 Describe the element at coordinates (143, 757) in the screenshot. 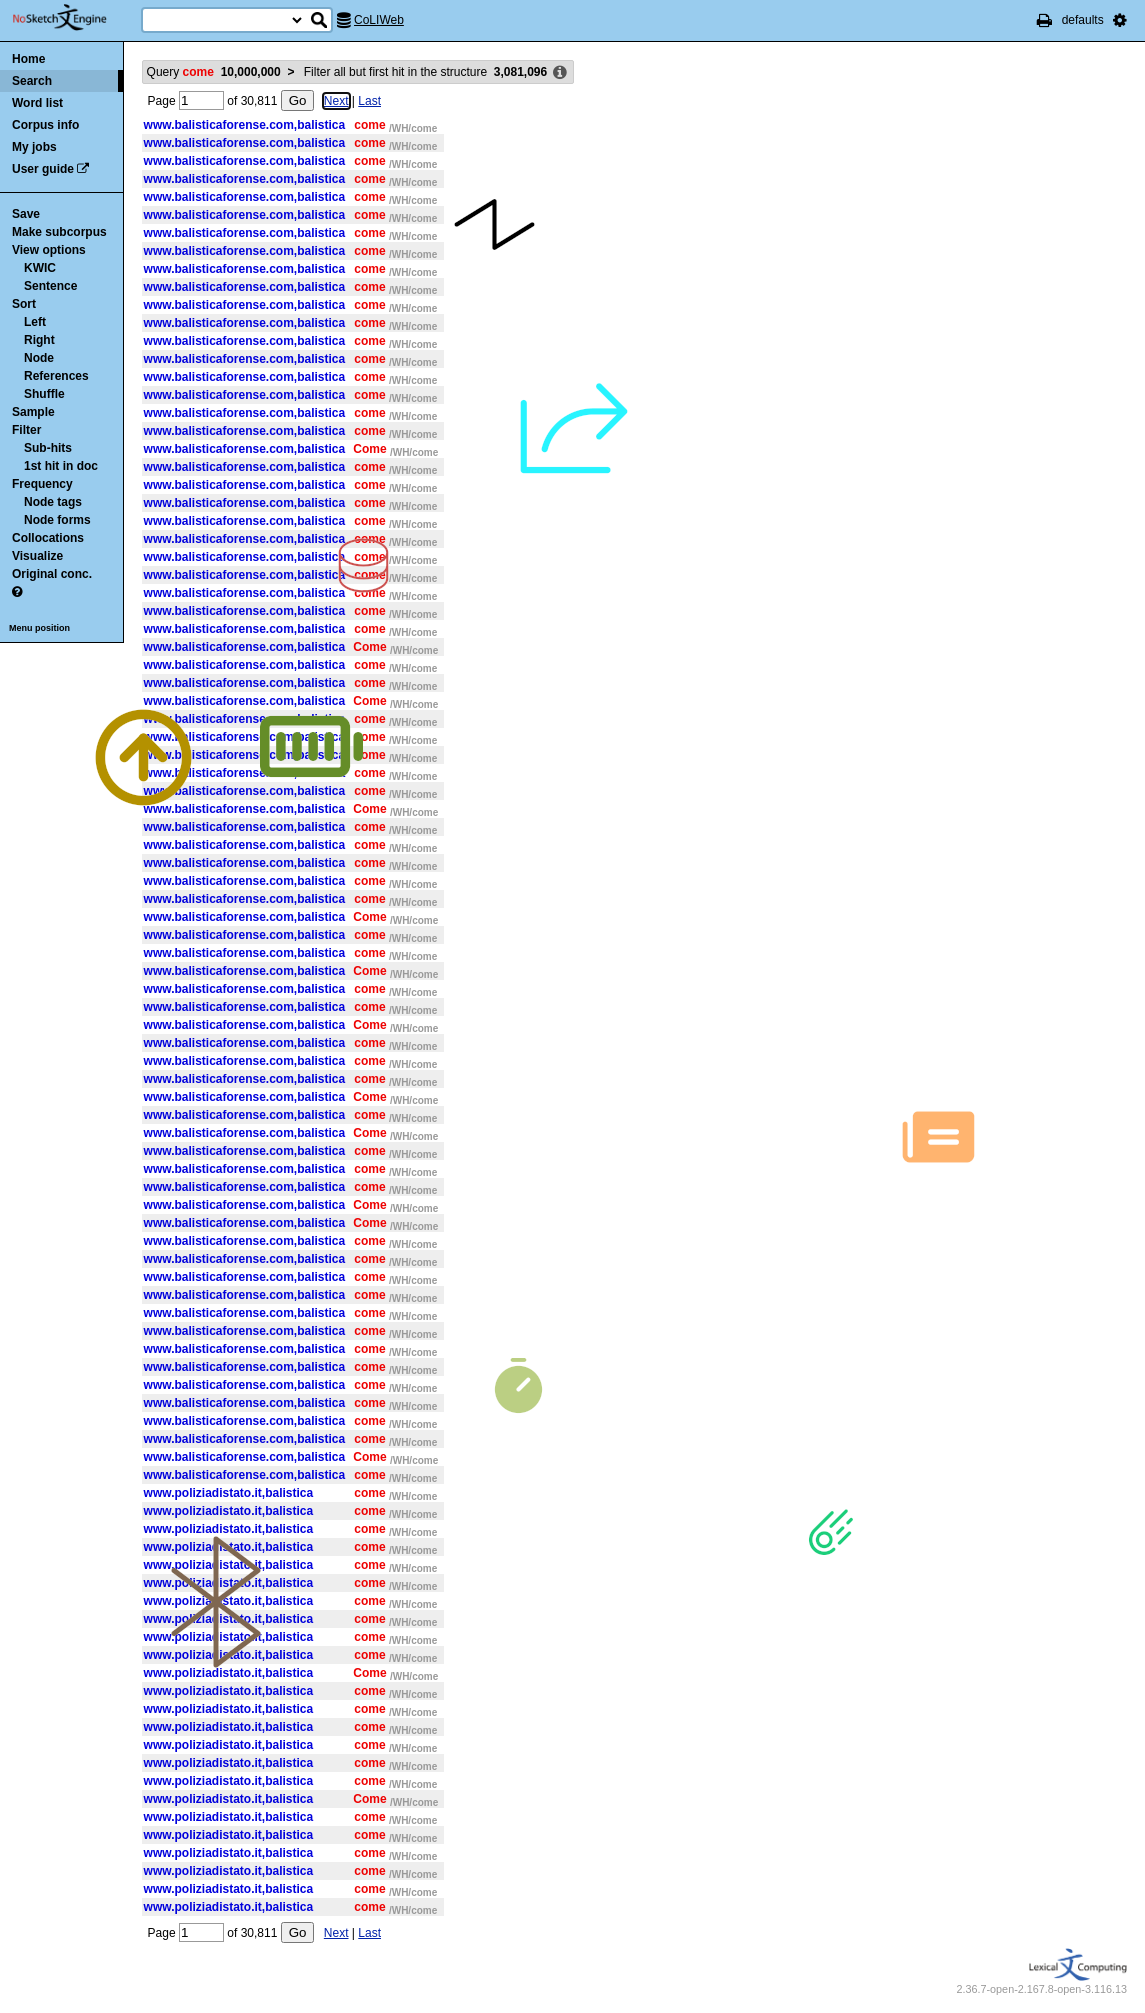

I see `scroll to top of page` at that location.